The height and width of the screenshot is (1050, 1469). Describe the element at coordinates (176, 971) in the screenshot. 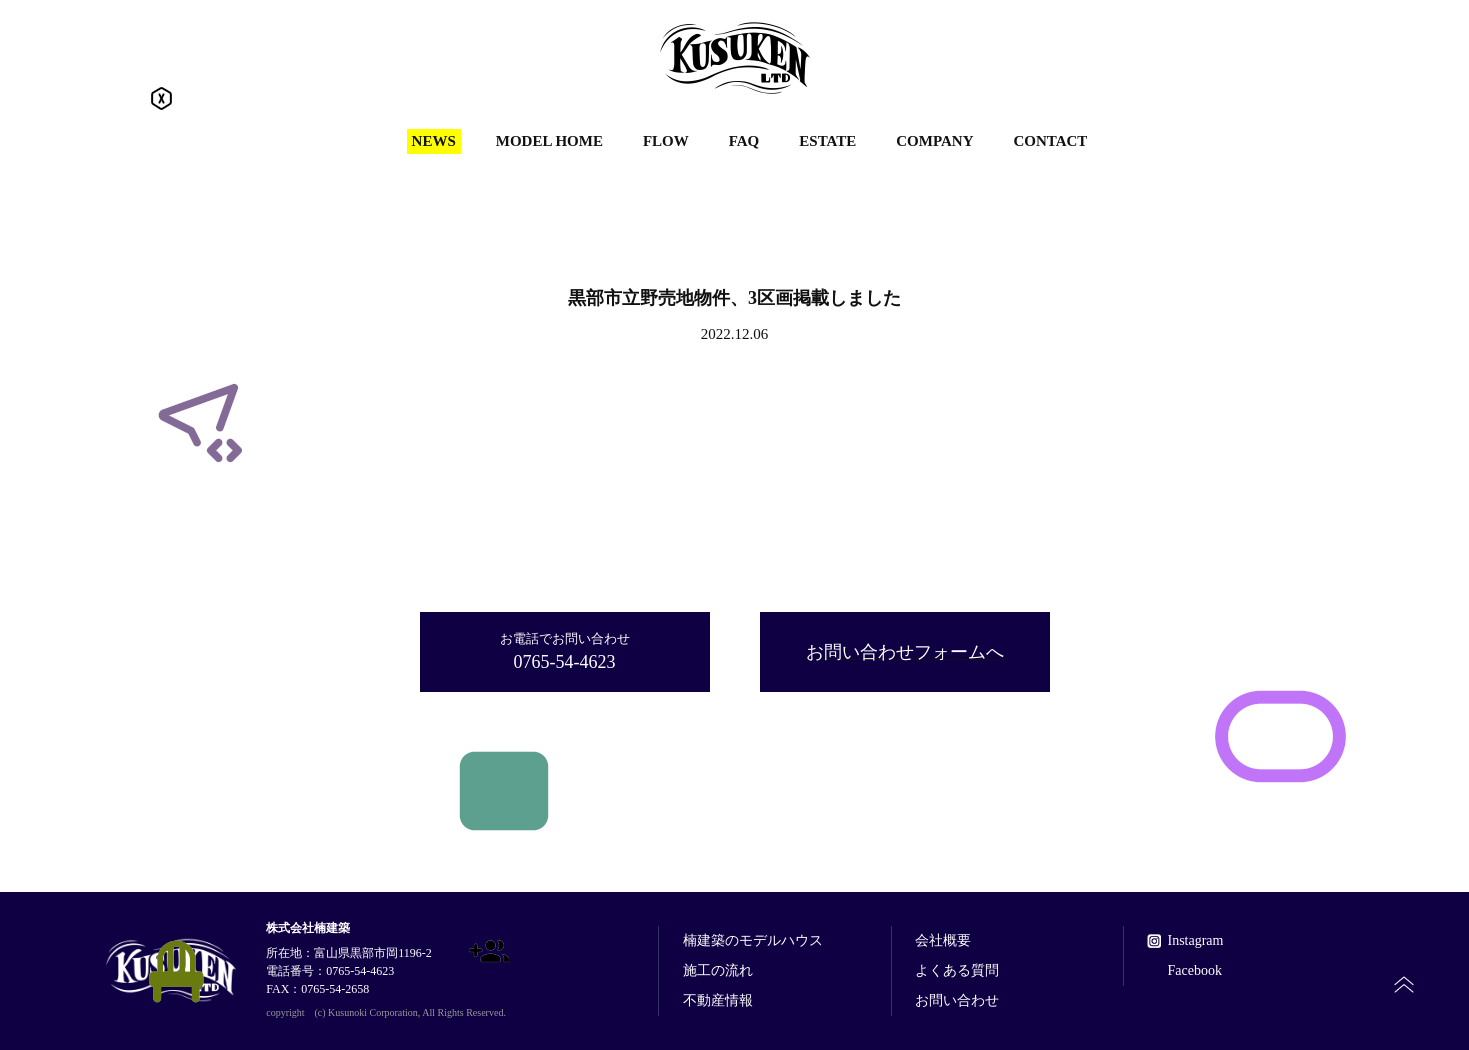

I see `select seating furniture option` at that location.